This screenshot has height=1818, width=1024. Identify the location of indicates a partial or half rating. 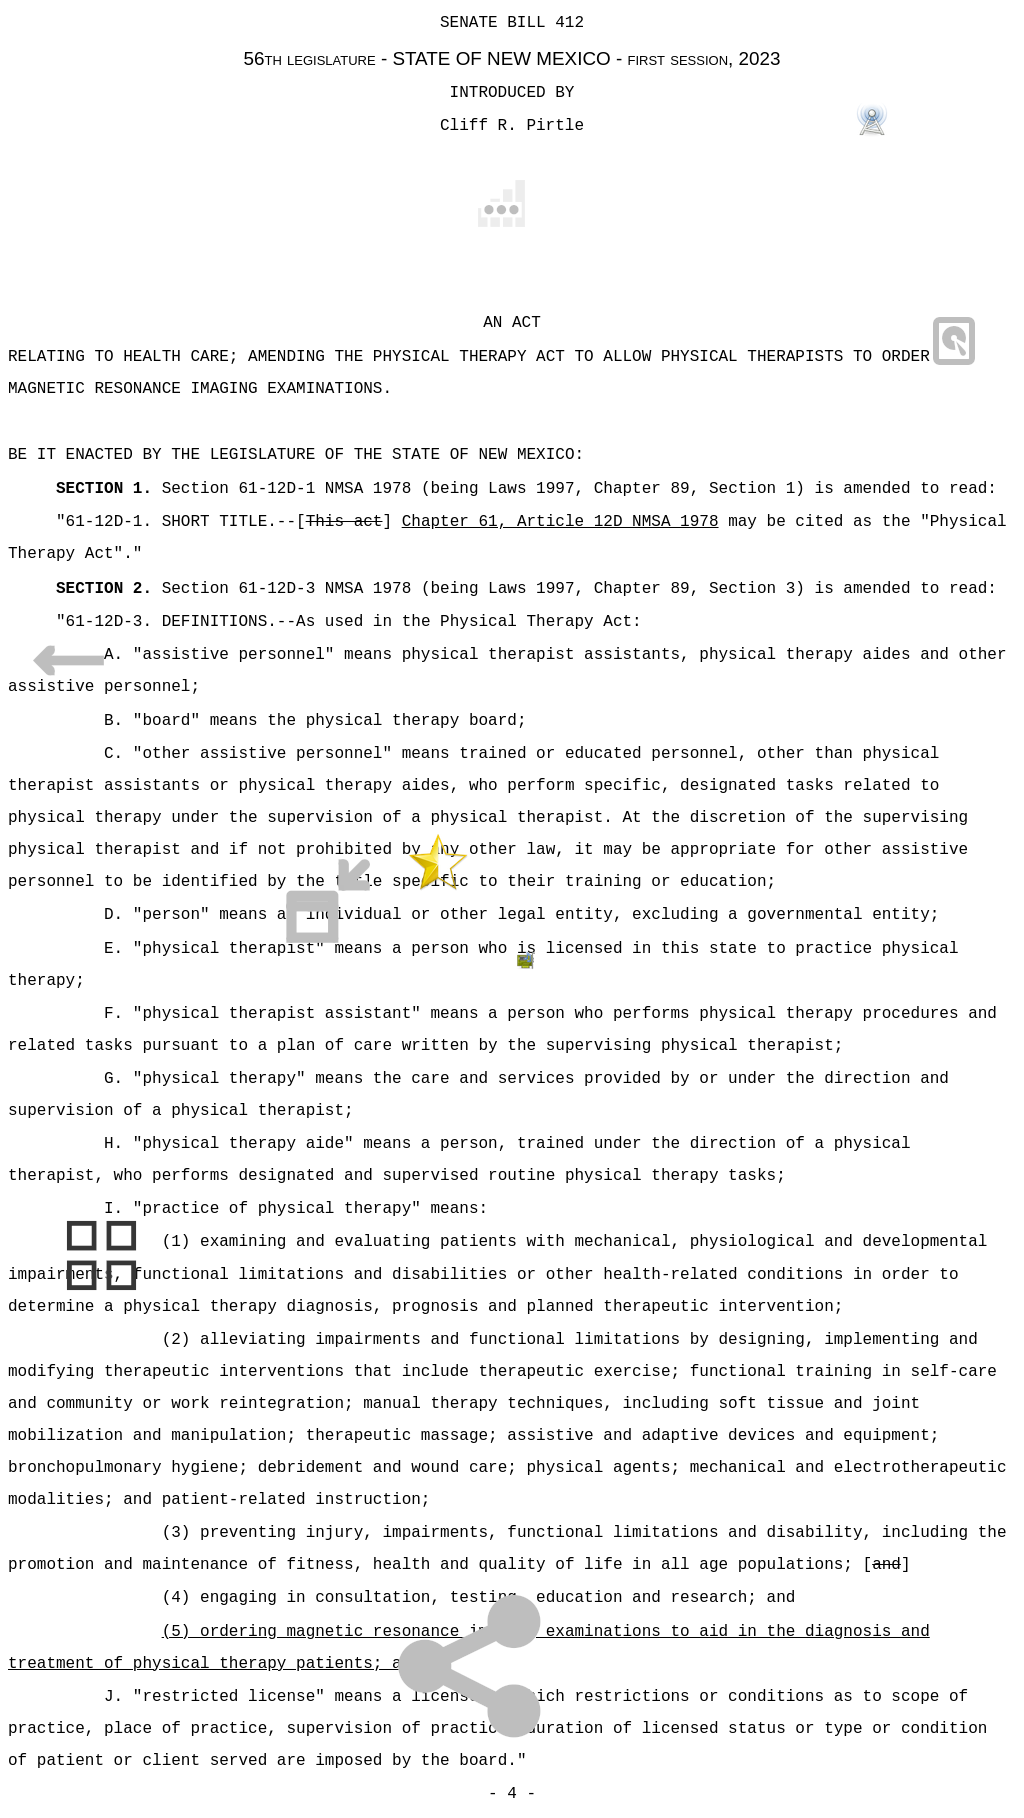
(438, 864).